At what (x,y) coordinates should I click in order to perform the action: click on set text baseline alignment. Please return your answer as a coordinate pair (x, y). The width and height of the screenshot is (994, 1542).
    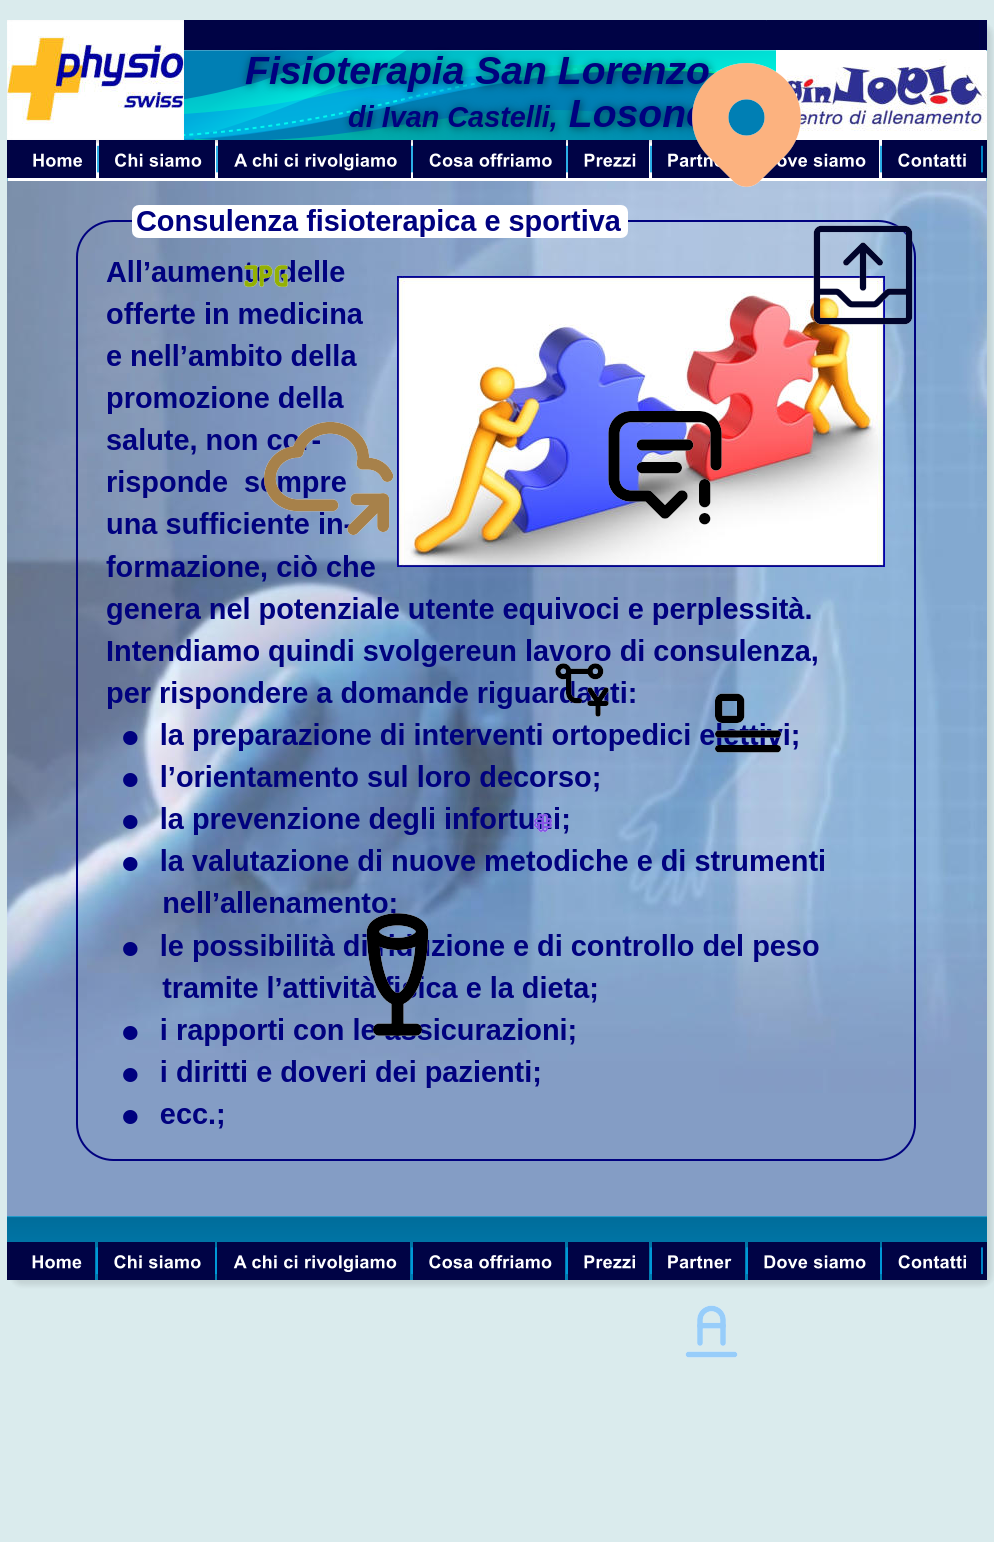
    Looking at the image, I should click on (711, 1331).